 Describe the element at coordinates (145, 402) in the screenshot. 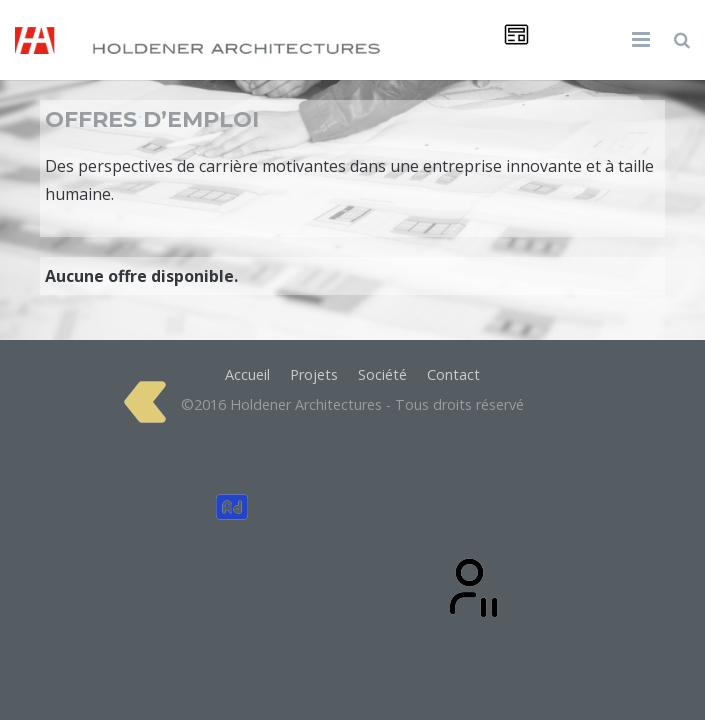

I see `navigate to the previous item or section` at that location.